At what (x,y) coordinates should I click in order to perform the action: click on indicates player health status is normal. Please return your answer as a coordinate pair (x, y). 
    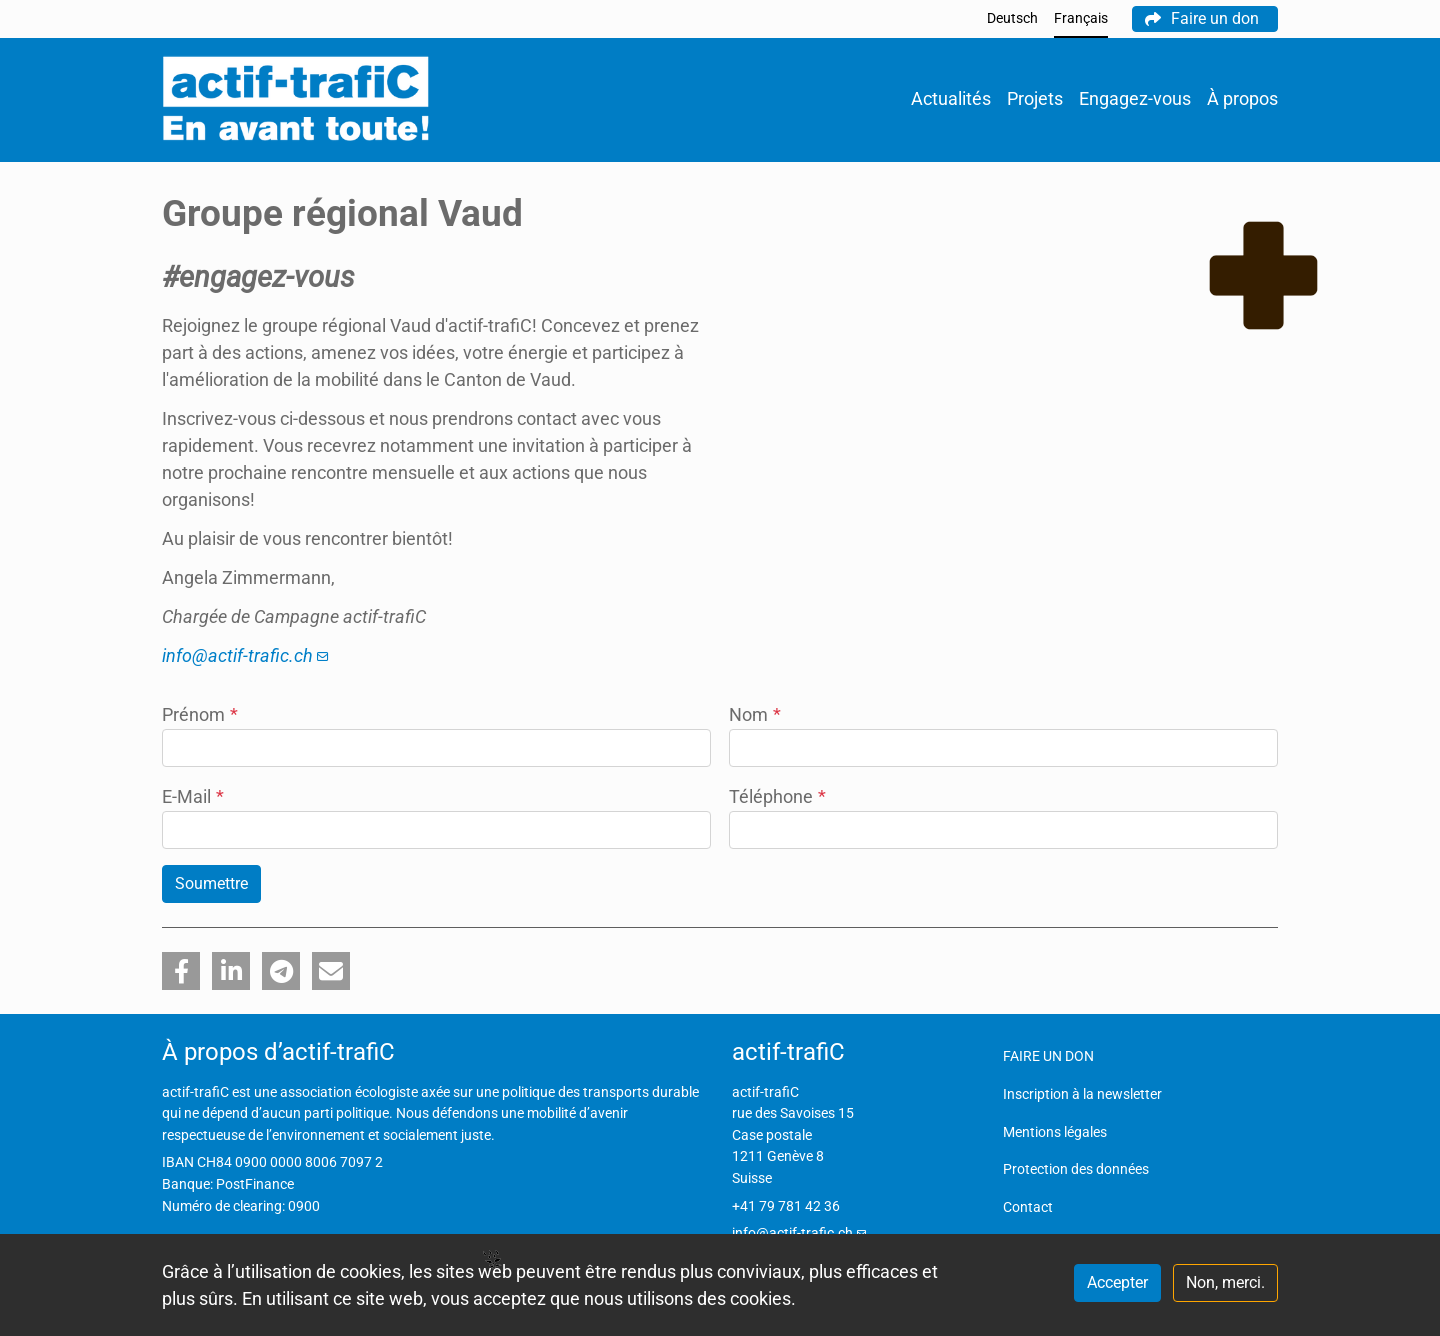
    Looking at the image, I should click on (1263, 275).